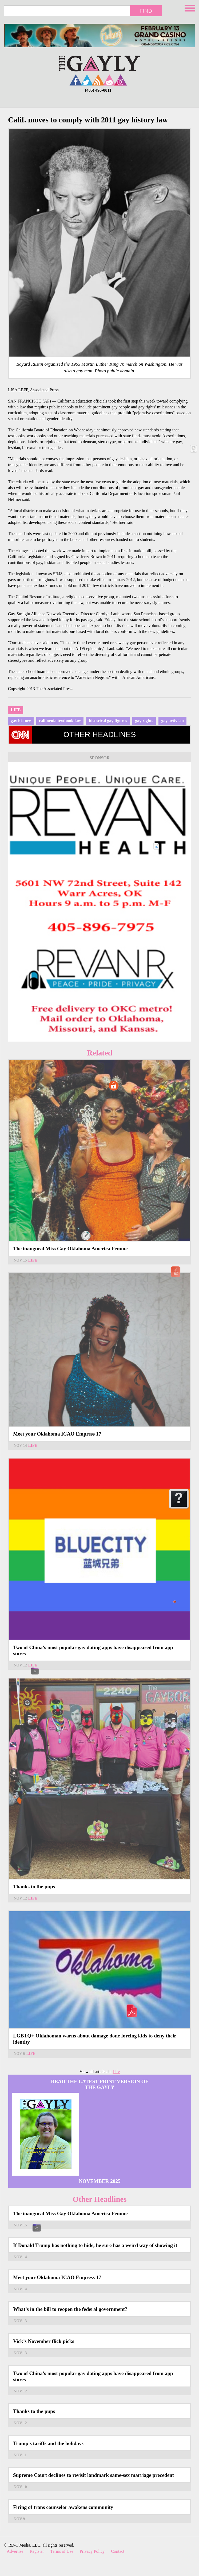 Image resolution: width=199 pixels, height=2576 pixels. What do you see at coordinates (86, 1236) in the screenshot?
I see `launch sysprof system profiler` at bounding box center [86, 1236].